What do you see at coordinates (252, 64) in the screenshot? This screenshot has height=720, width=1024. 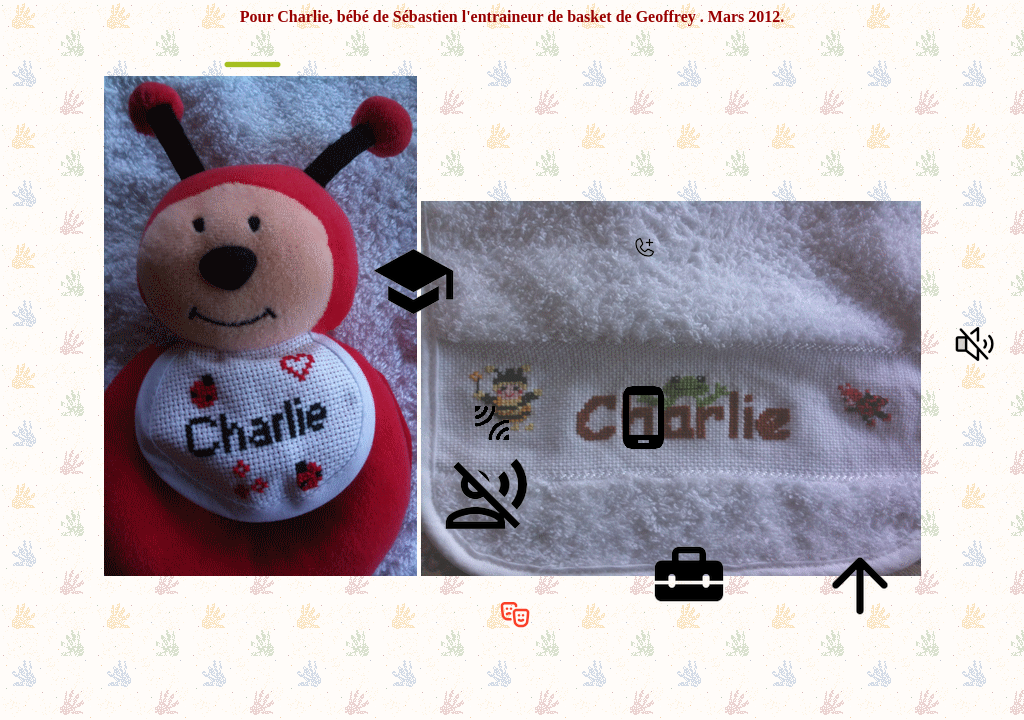 I see `decrease quantity or value` at bounding box center [252, 64].